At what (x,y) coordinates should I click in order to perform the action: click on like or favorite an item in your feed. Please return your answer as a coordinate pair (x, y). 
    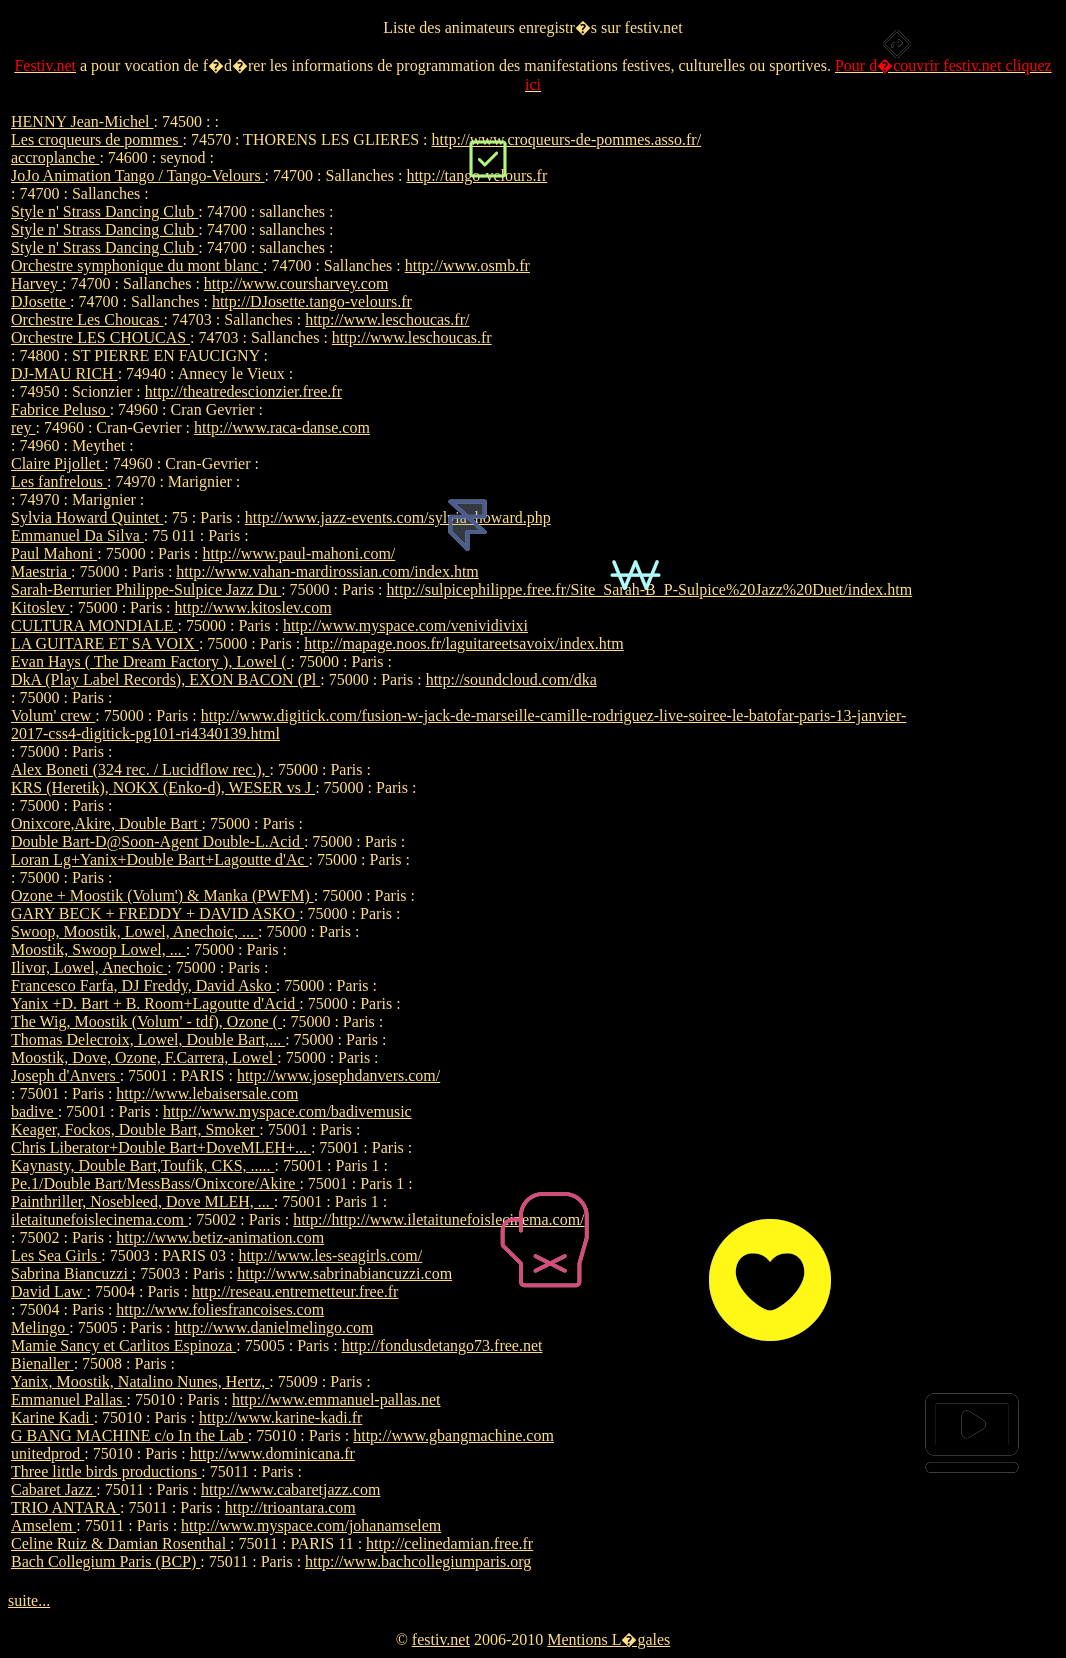
    Looking at the image, I should click on (770, 1280).